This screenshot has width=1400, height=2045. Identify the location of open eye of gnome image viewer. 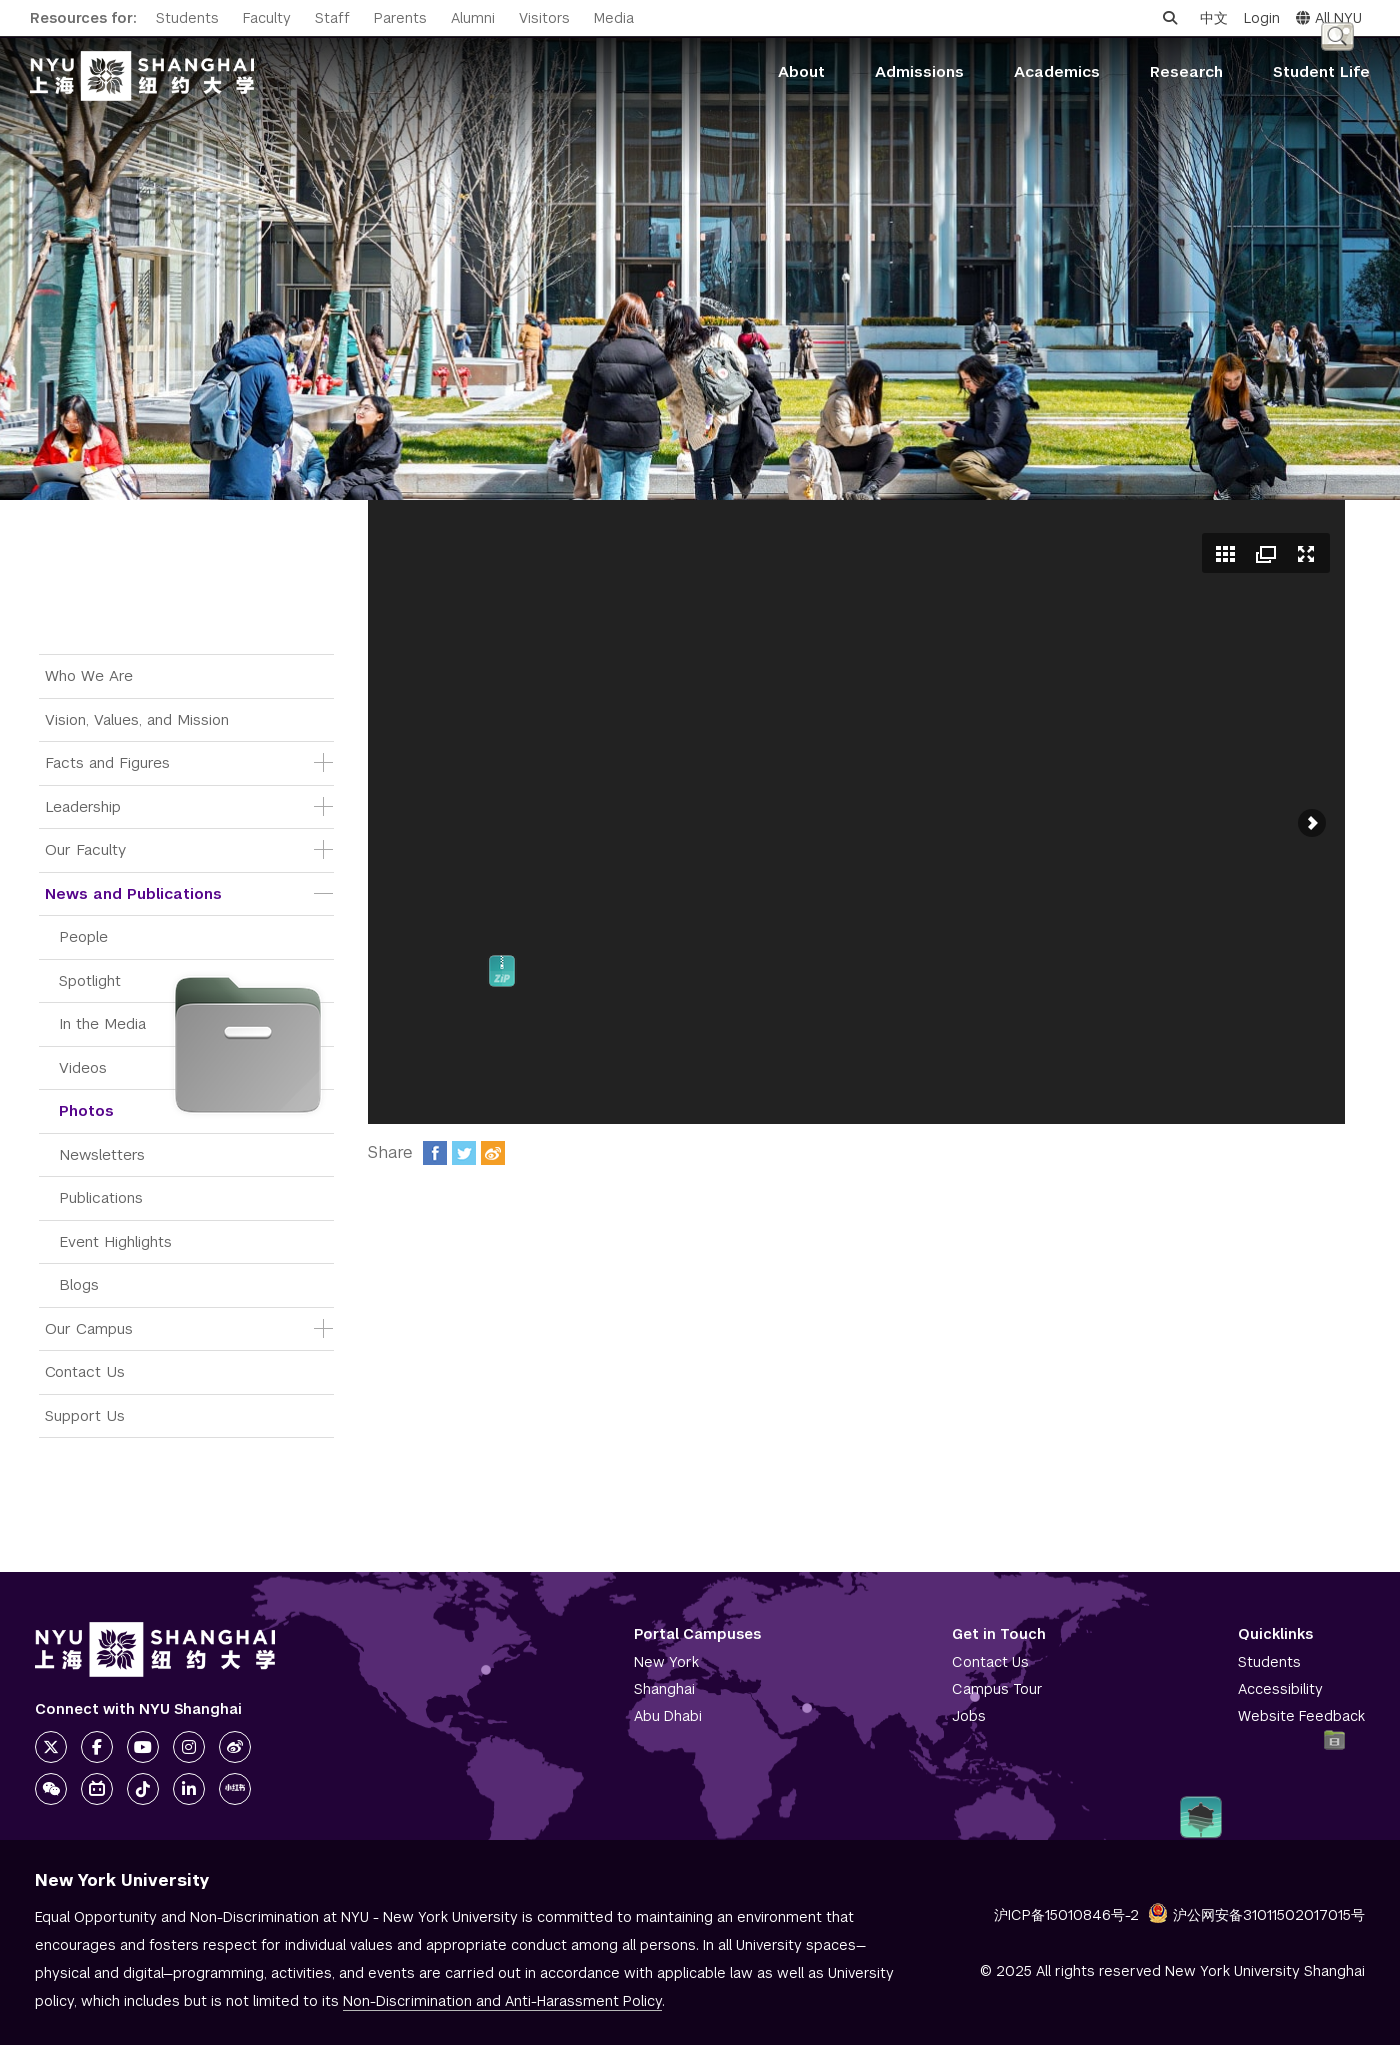
(1337, 36).